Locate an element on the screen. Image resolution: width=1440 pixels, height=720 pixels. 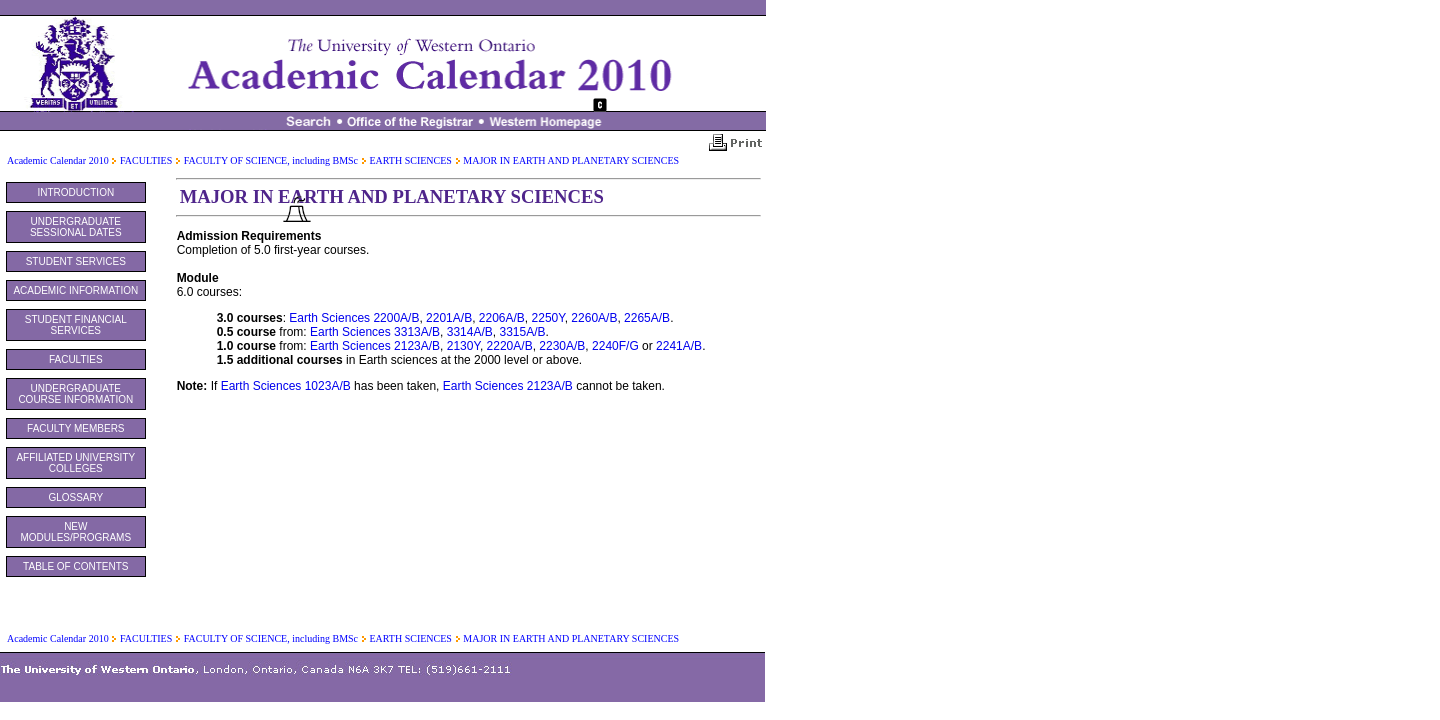
indicates a "C" grade or rating is located at coordinates (600, 105).